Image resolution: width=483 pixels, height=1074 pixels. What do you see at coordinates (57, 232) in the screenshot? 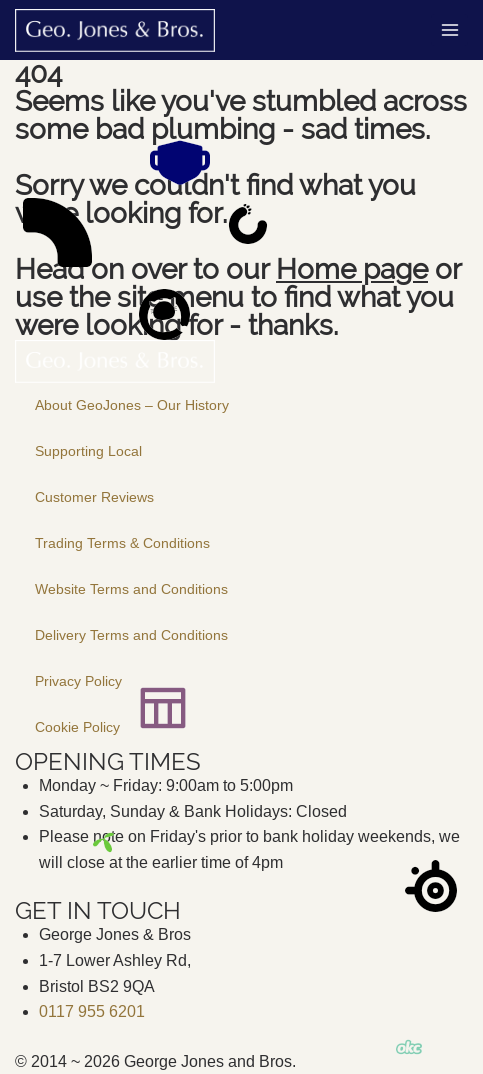
I see `open spectrum chat app` at bounding box center [57, 232].